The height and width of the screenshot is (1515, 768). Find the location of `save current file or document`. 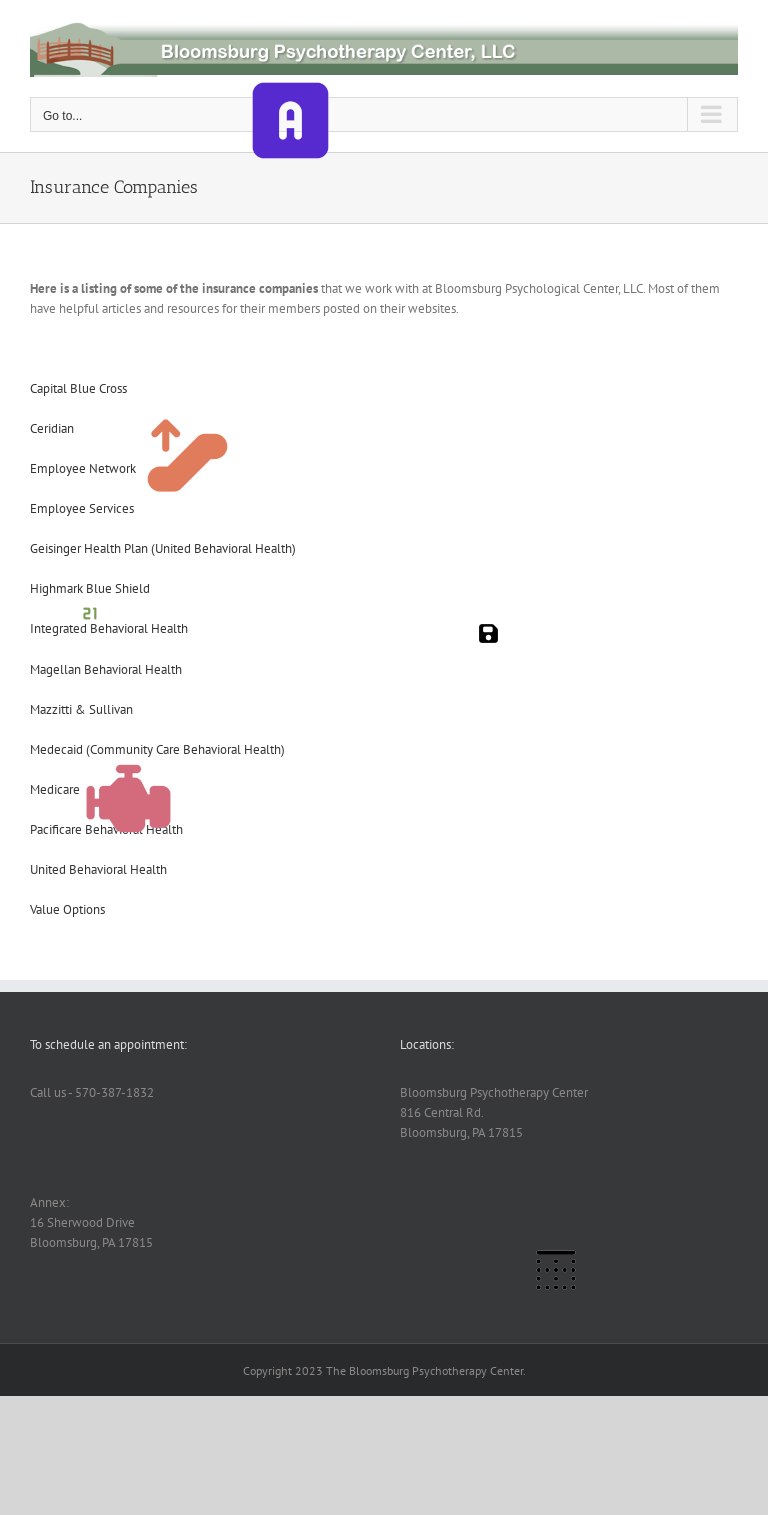

save current file or document is located at coordinates (488, 633).